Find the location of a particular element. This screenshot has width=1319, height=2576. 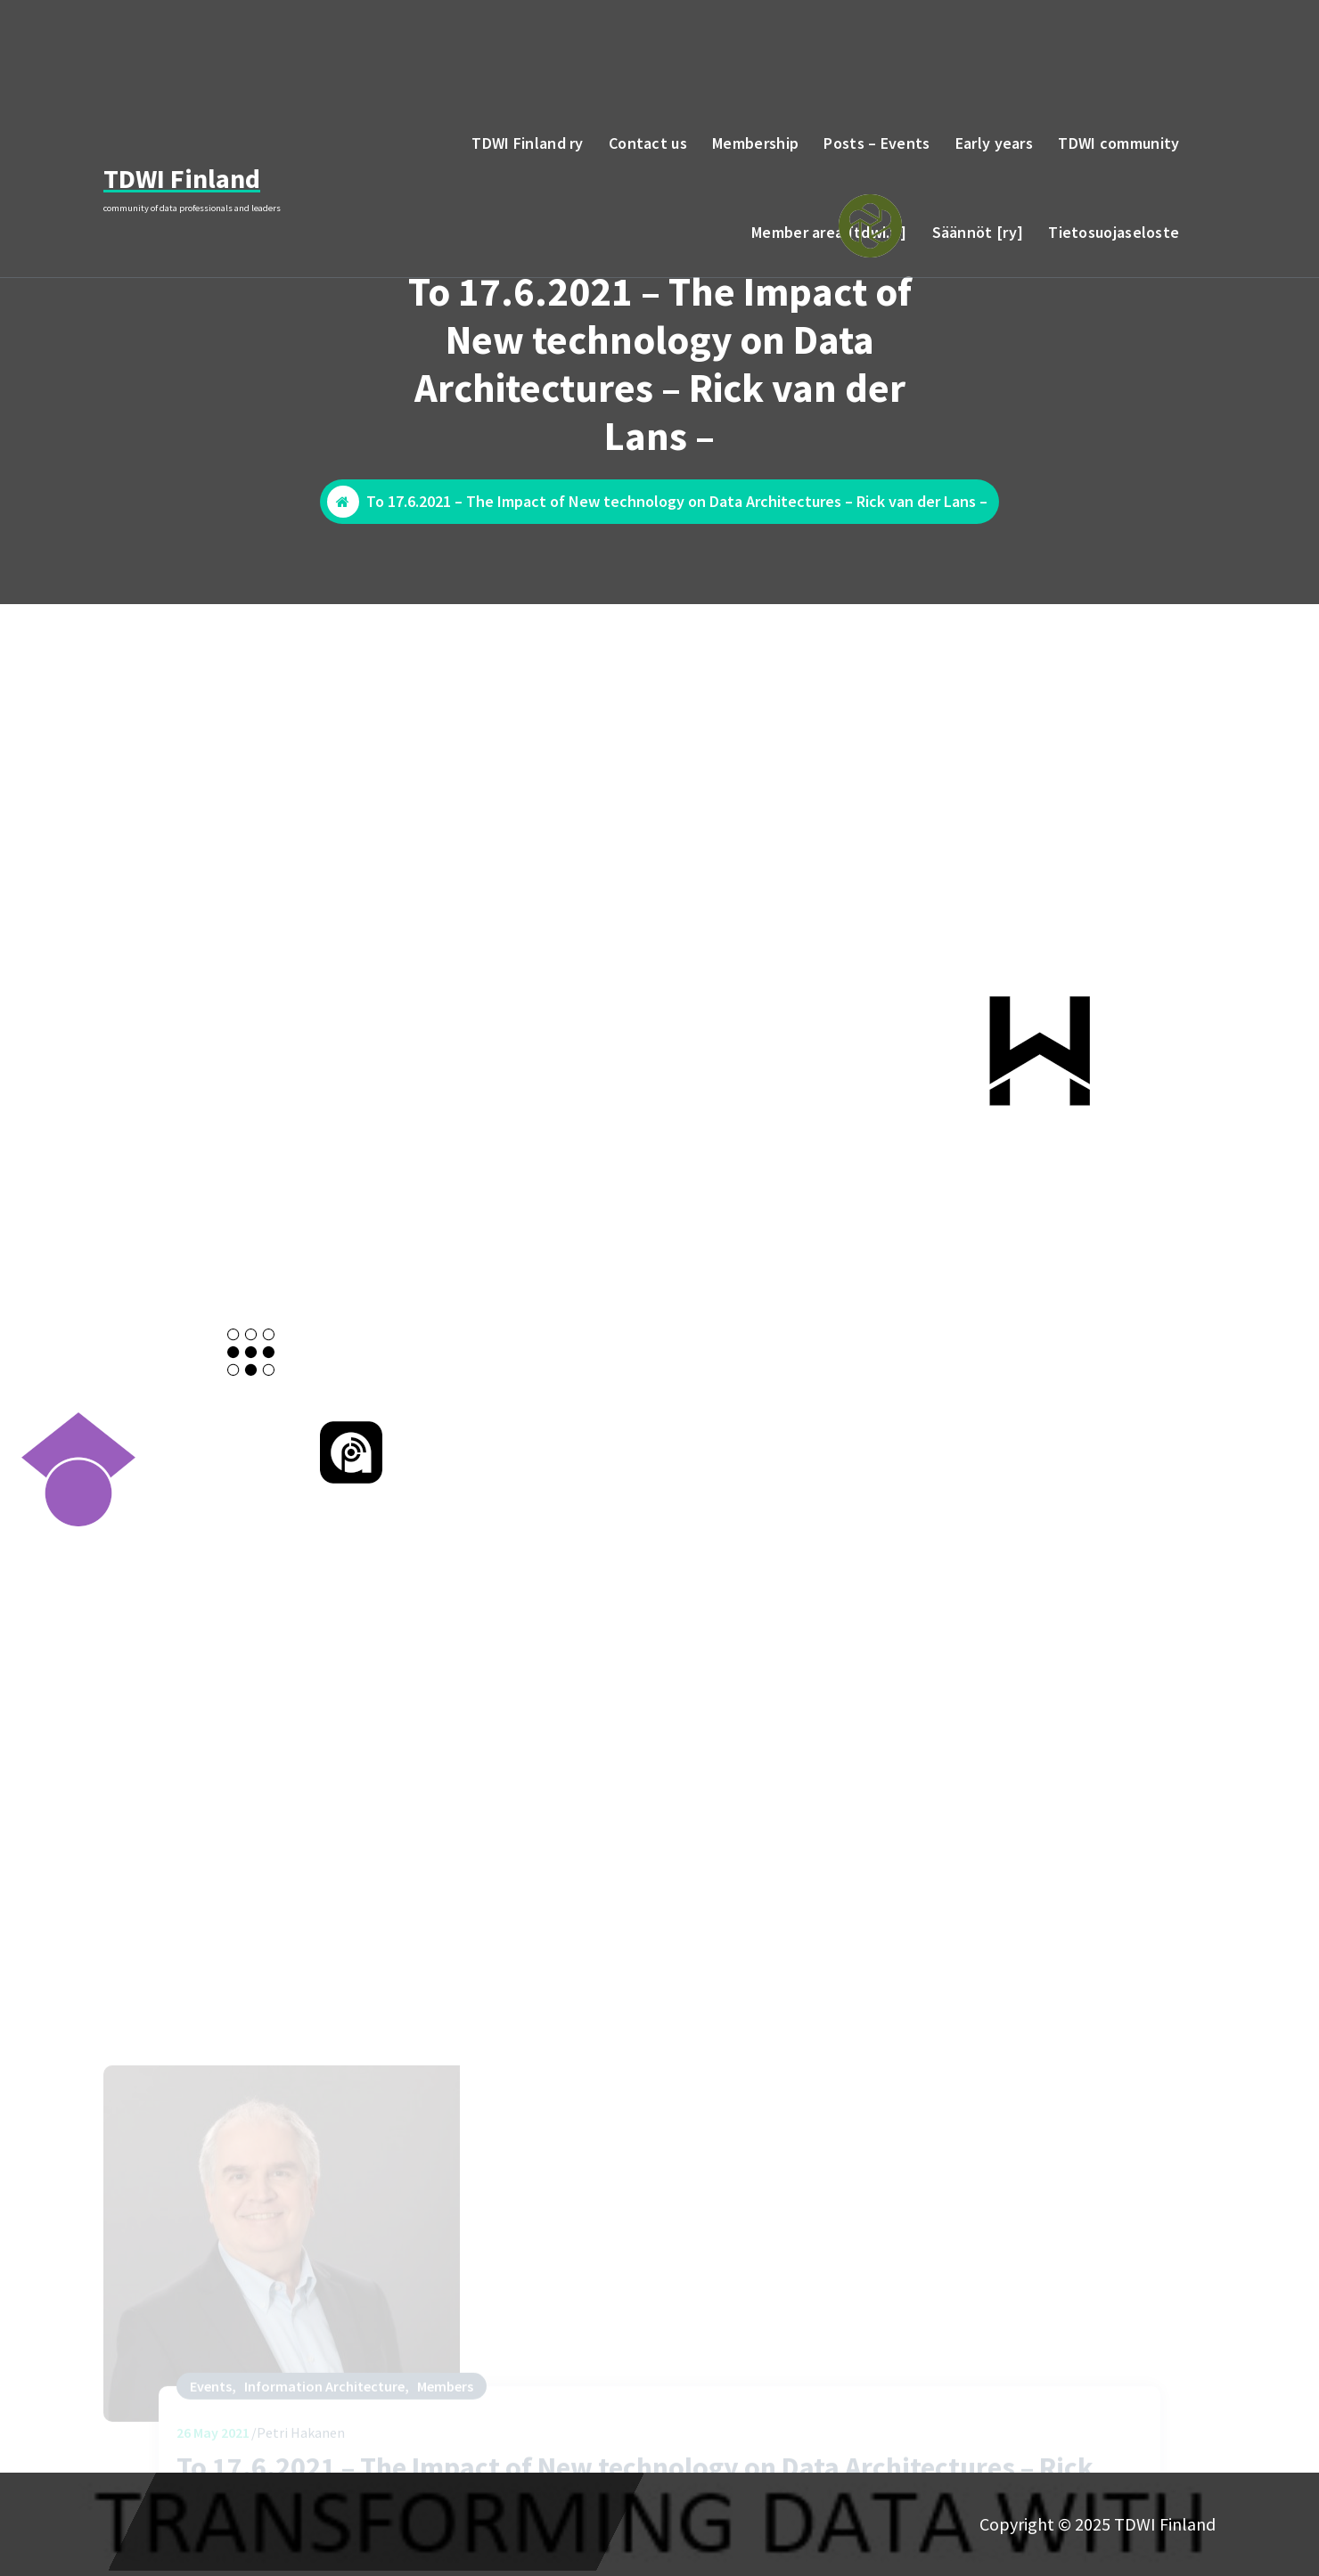

open tailscale vpn settings is located at coordinates (250, 1352).